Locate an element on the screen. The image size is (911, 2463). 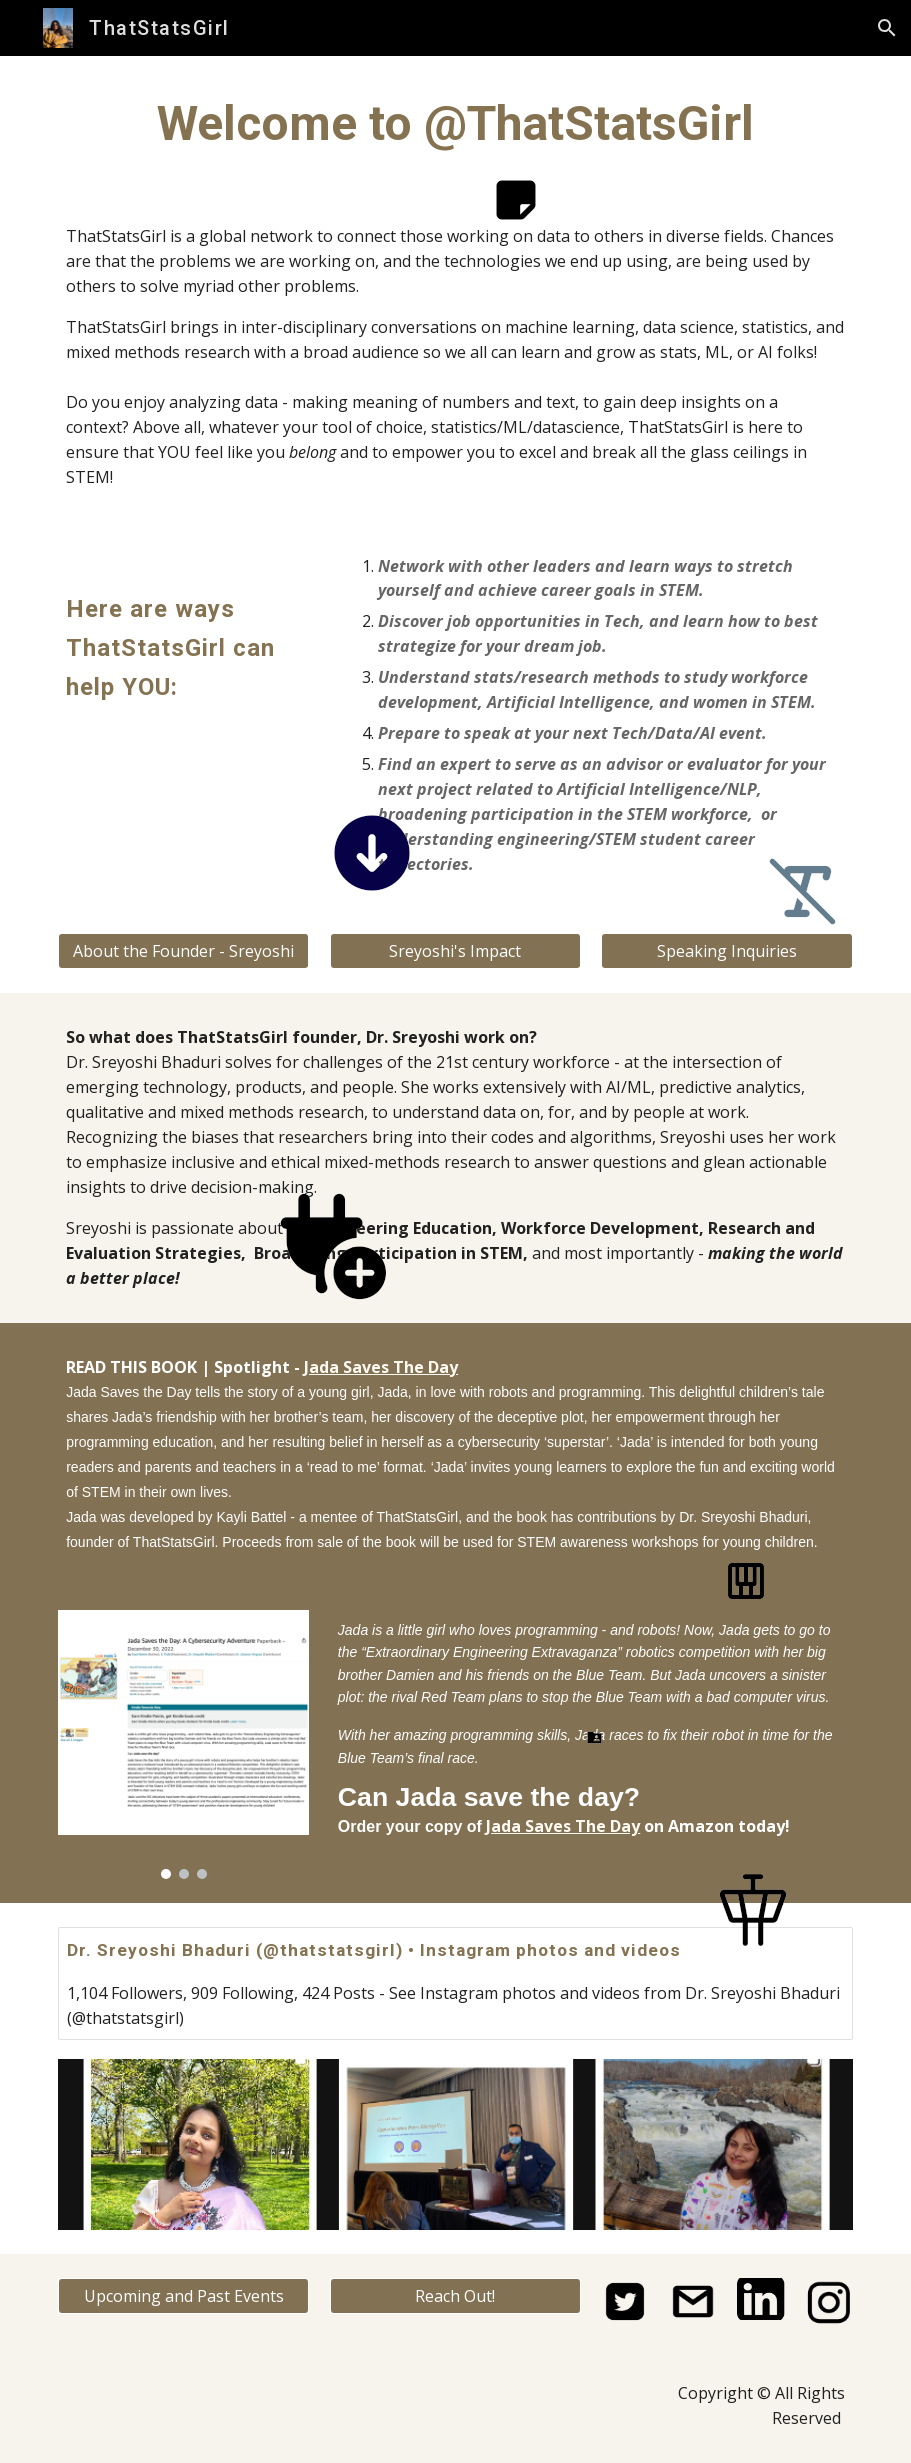
open a shared folder is located at coordinates (594, 1737).